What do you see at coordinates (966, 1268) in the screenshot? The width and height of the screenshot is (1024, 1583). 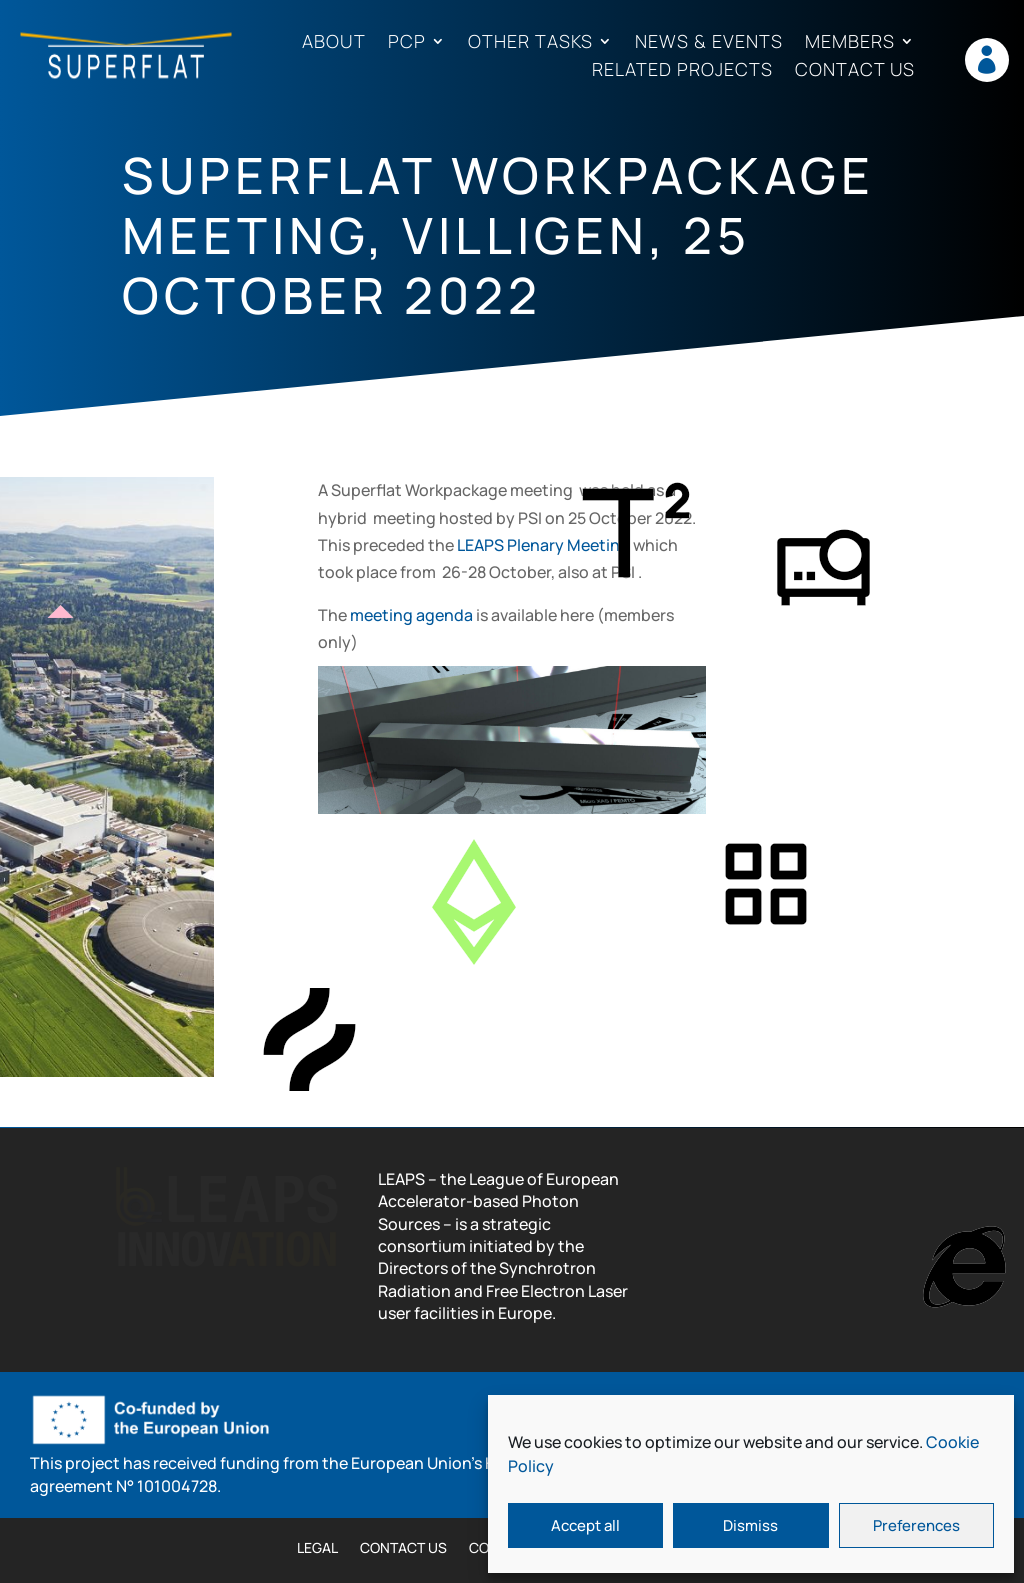 I see `open Internet Explorer browser` at bounding box center [966, 1268].